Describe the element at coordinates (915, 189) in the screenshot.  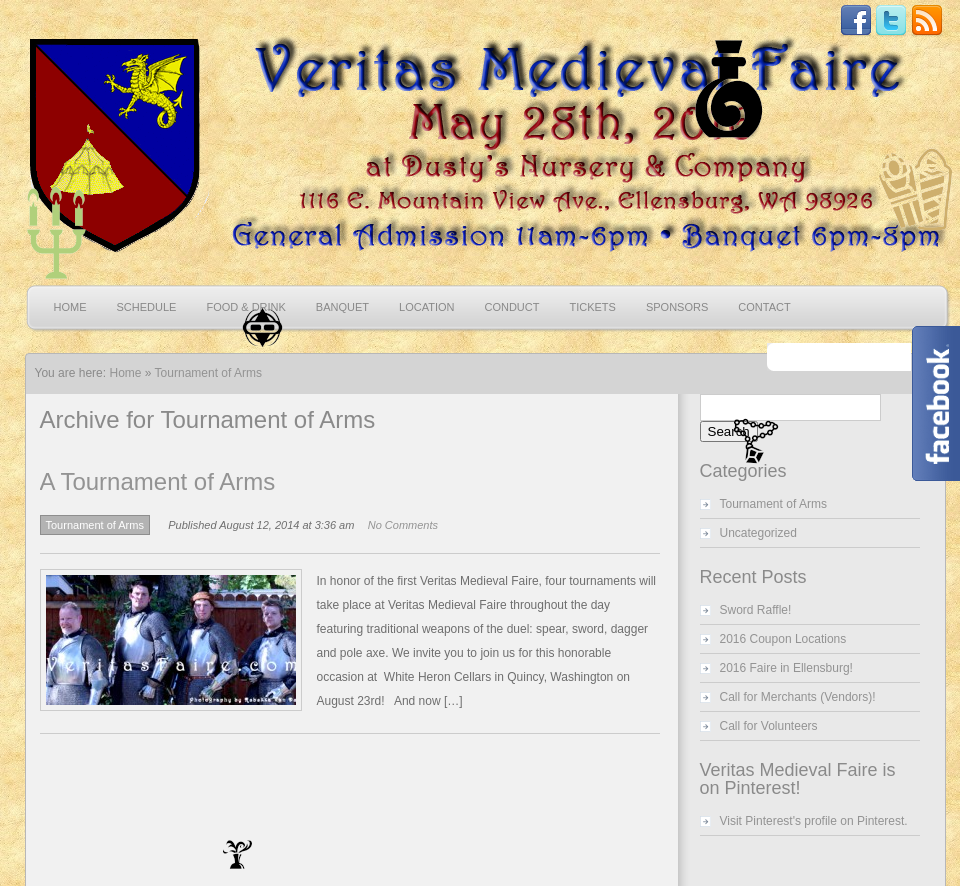
I see `view ancient Egyptian artifacts or exhibits` at that location.